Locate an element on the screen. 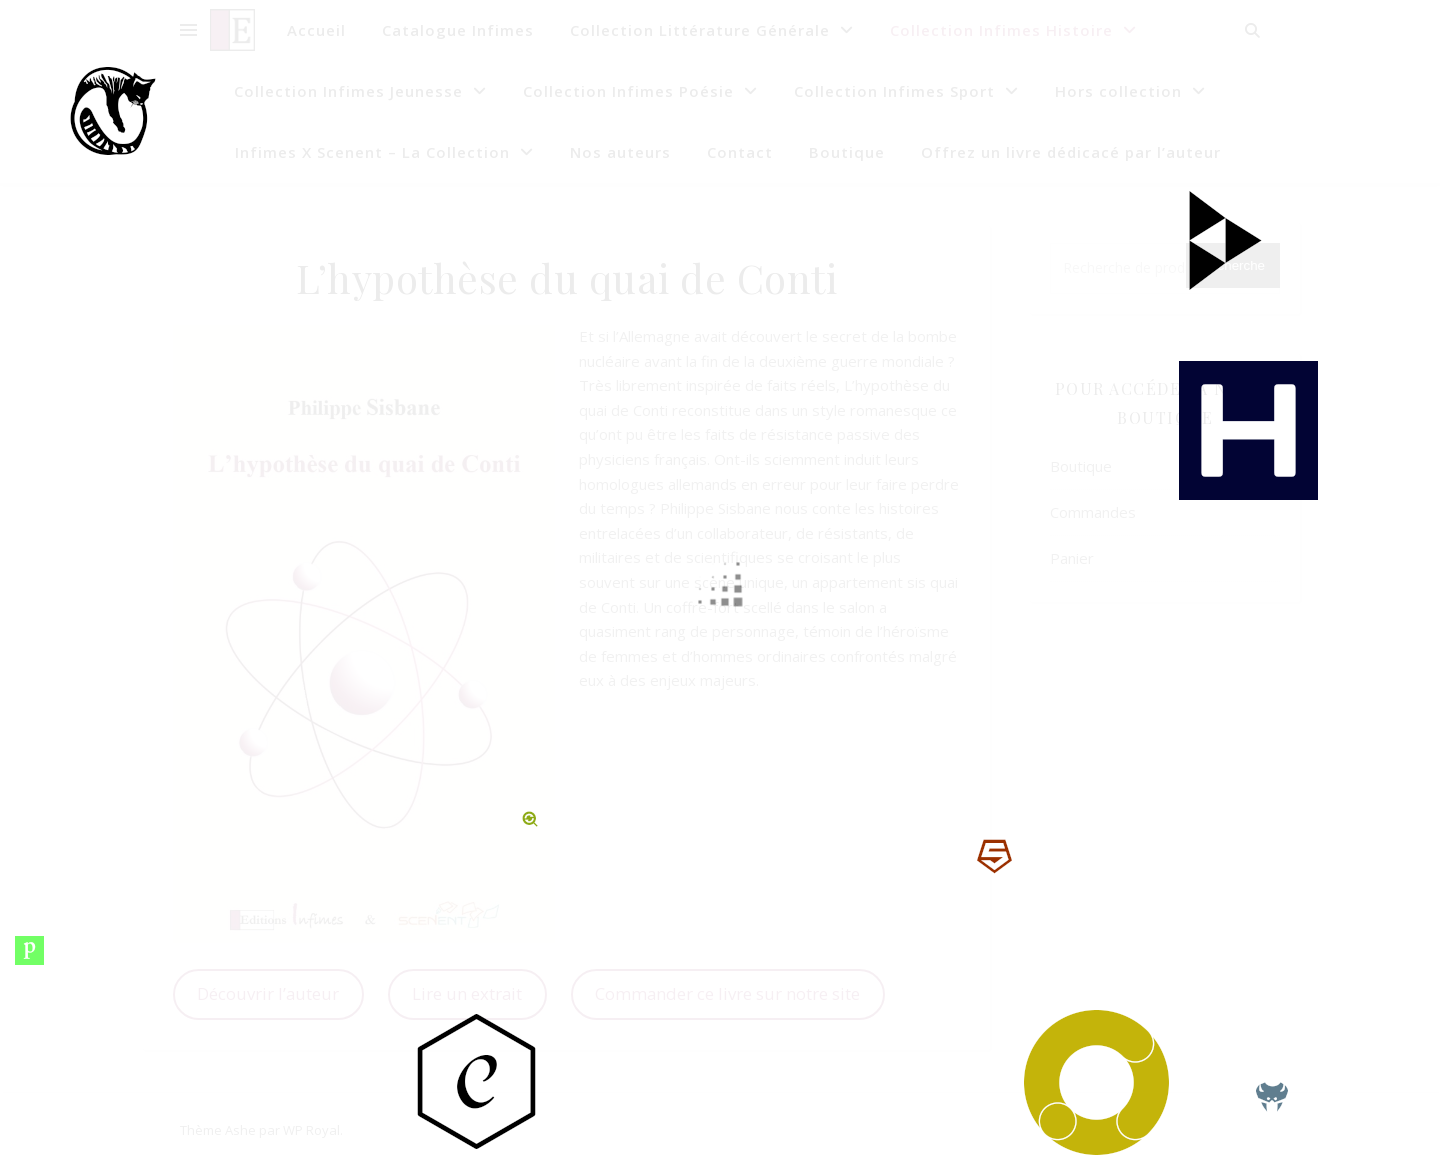 The image size is (1440, 1168). google marketing platform logo is located at coordinates (1096, 1082).